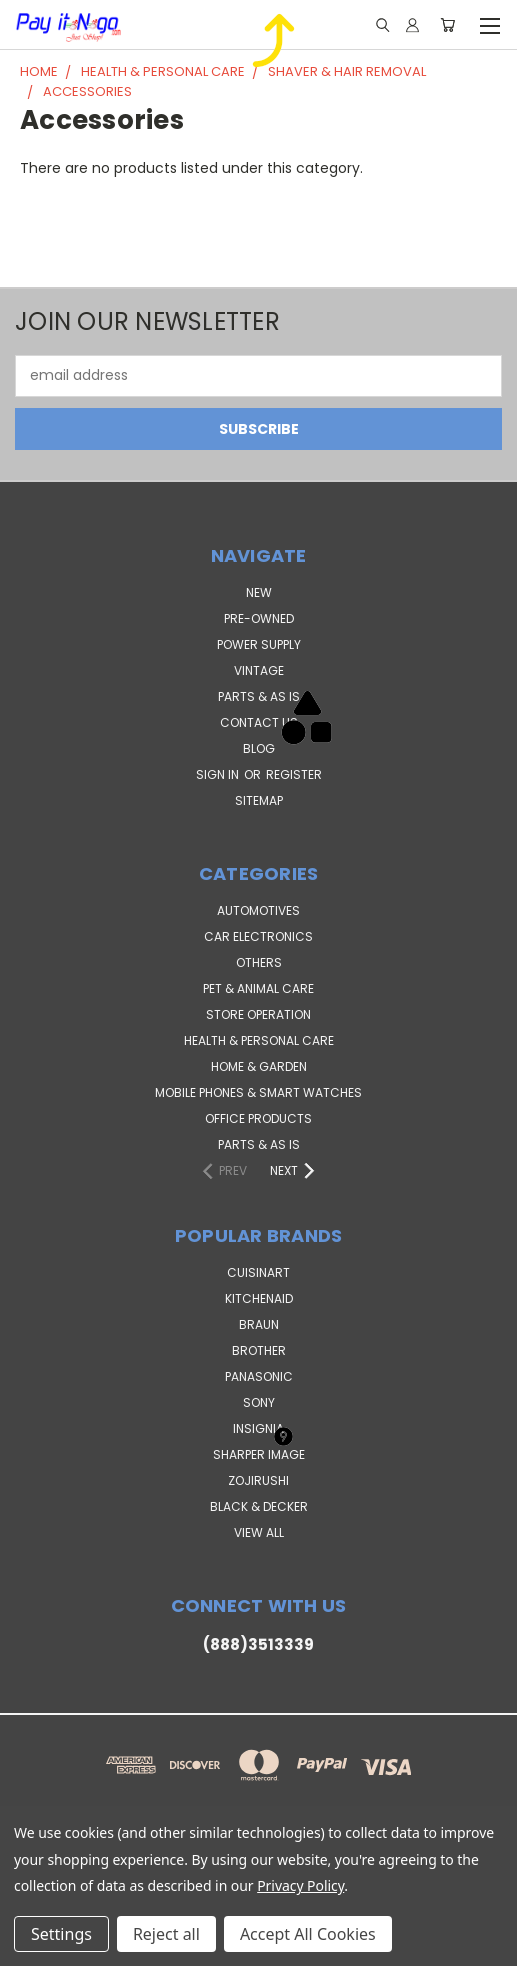 Image resolution: width=517 pixels, height=1966 pixels. What do you see at coordinates (273, 40) in the screenshot?
I see `redirect or reroute upward` at bounding box center [273, 40].